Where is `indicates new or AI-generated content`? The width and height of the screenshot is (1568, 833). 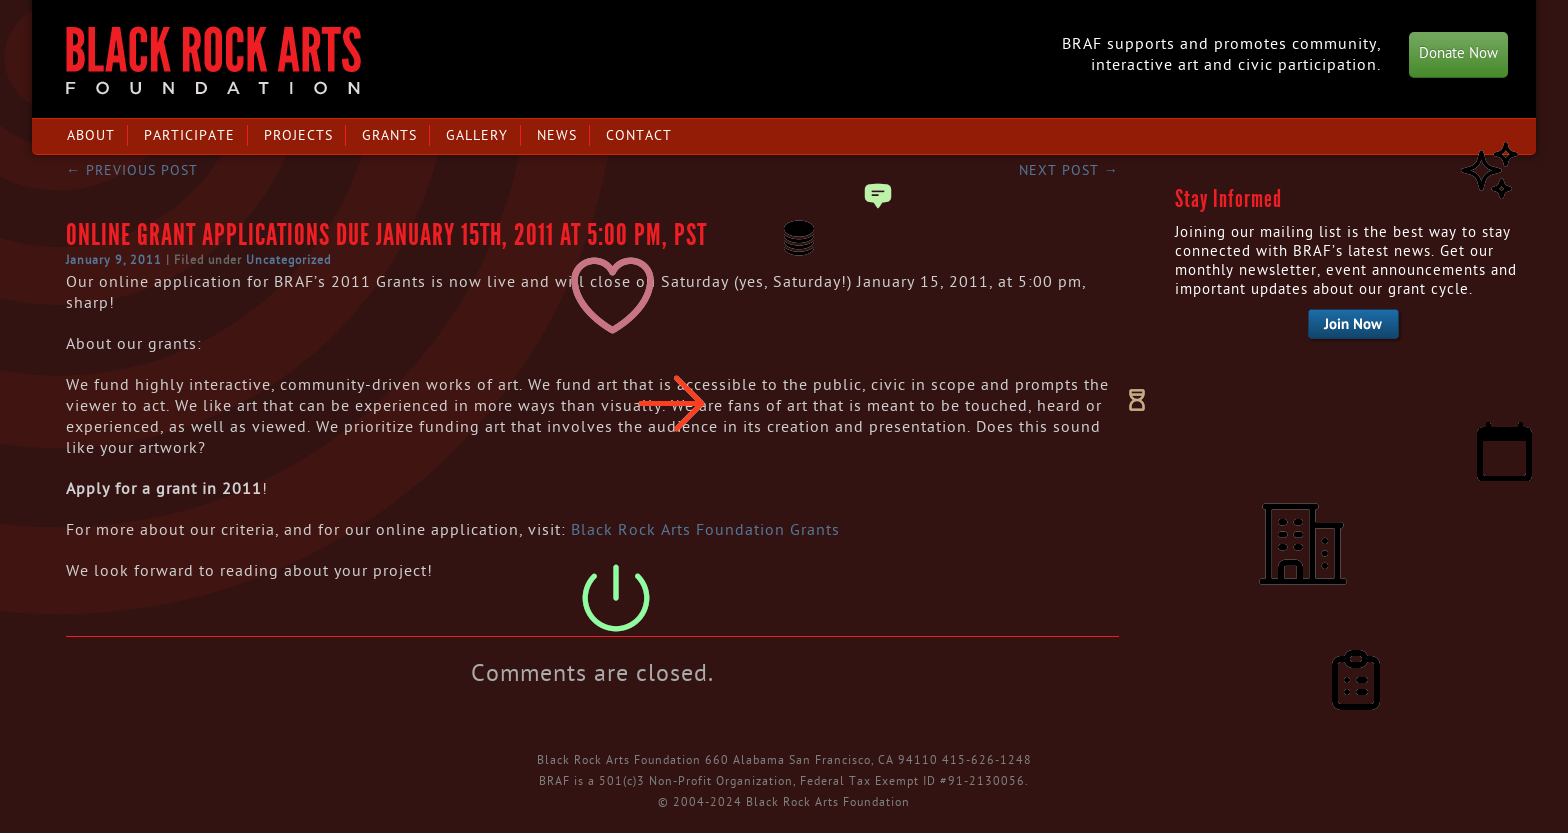
indicates new or AI-generated content is located at coordinates (1489, 170).